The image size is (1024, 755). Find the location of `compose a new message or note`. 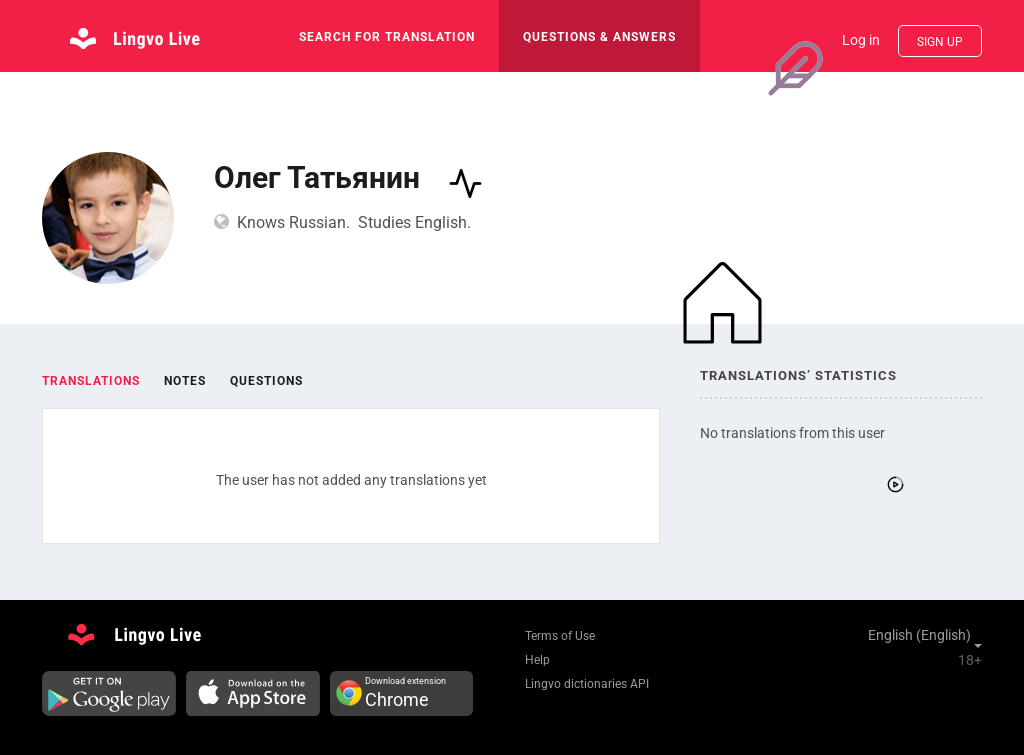

compose a new message or note is located at coordinates (795, 68).